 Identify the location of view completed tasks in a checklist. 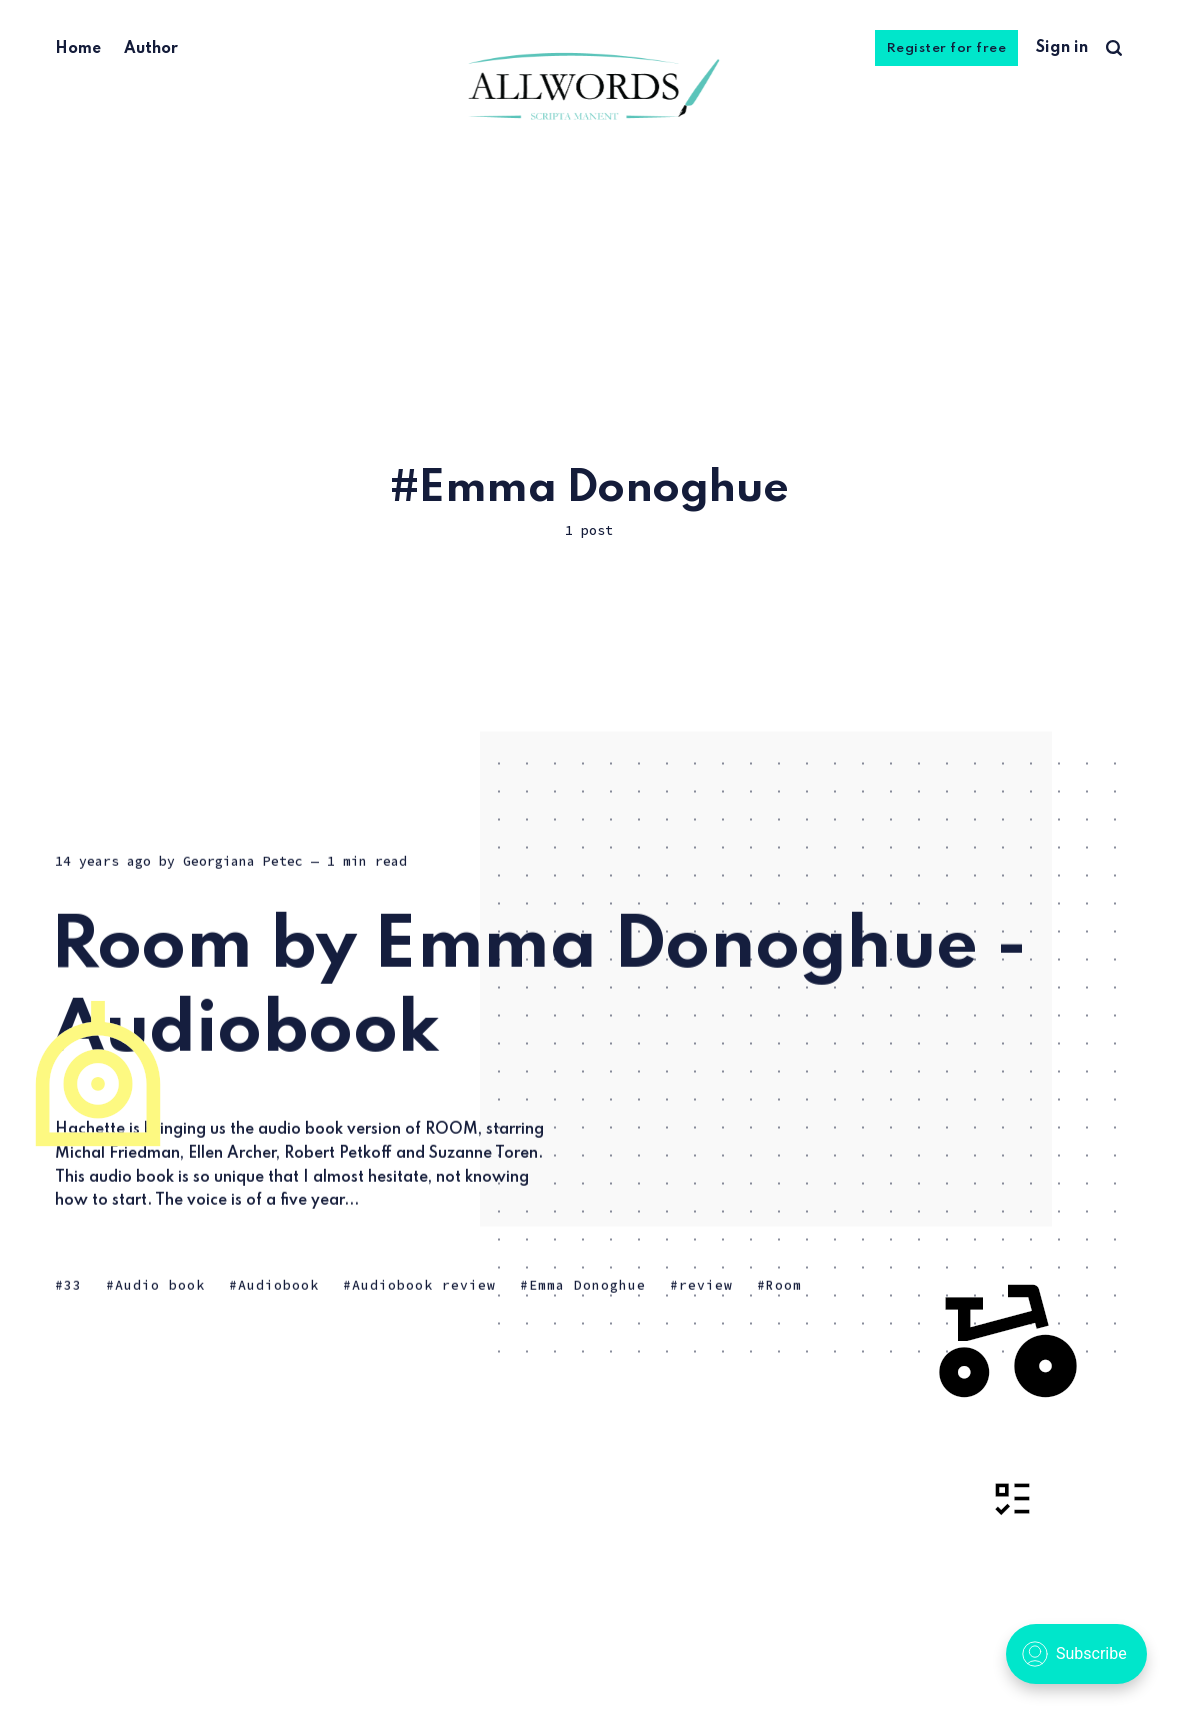
(1012, 1498).